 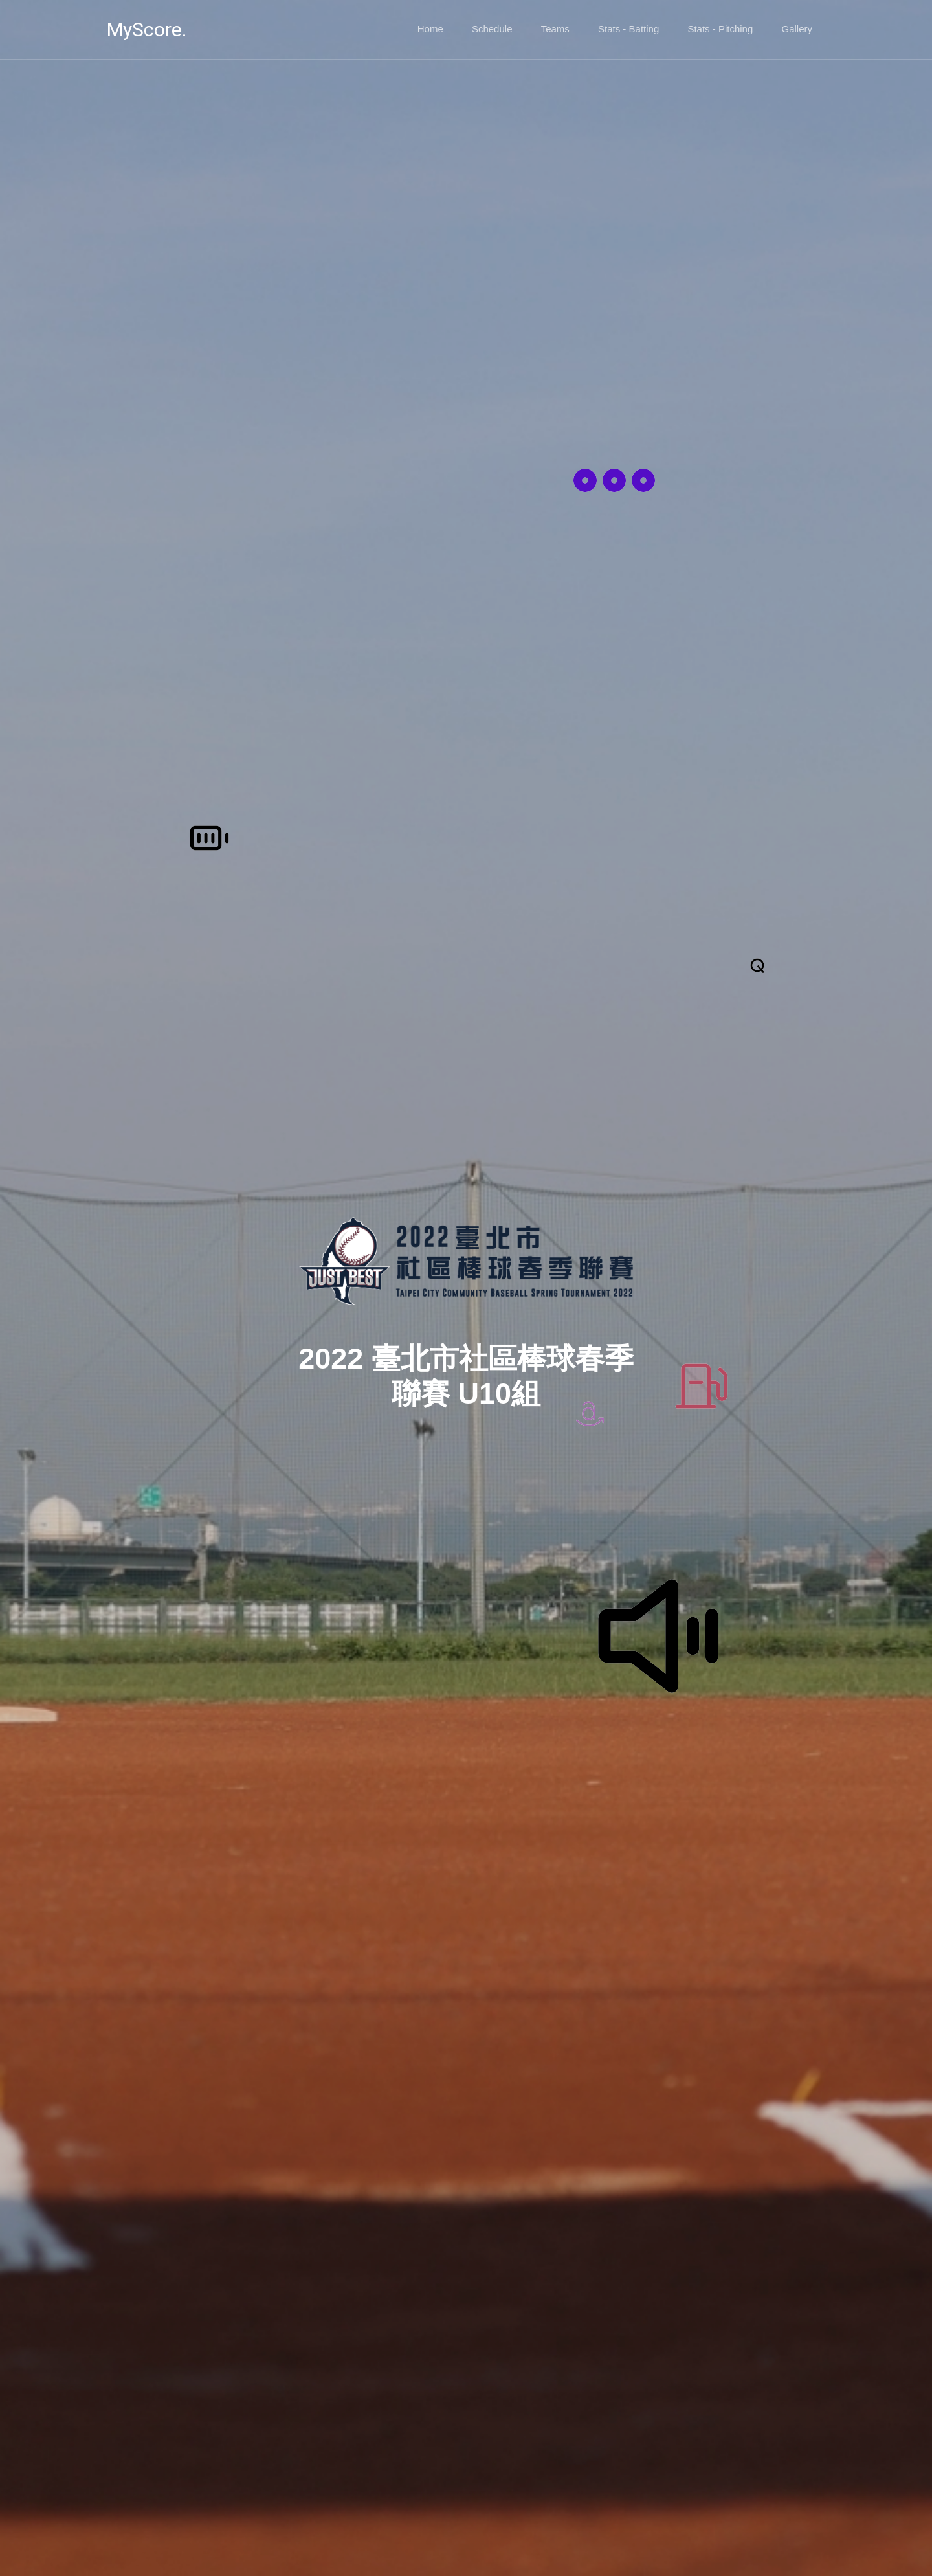 I want to click on find nearby gas stations, so click(x=700, y=1386).